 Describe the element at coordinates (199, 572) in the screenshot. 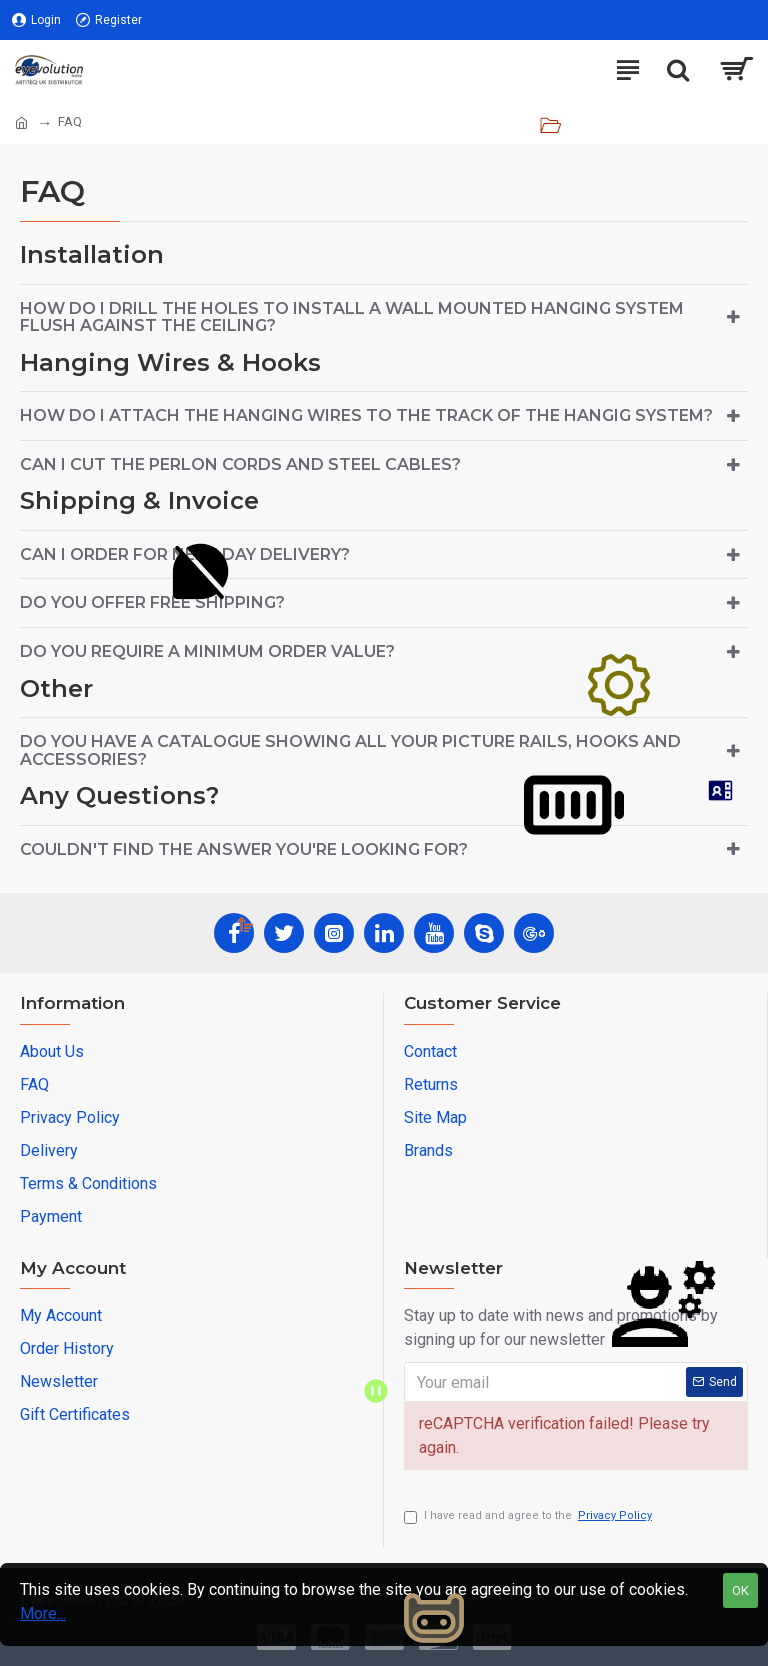

I see `mute or disable chat notifications` at that location.